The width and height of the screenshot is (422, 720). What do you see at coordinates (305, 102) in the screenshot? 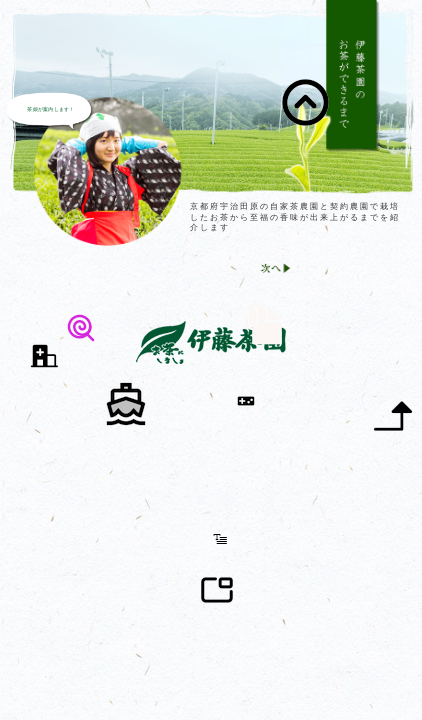
I see `scroll to top of page` at bounding box center [305, 102].